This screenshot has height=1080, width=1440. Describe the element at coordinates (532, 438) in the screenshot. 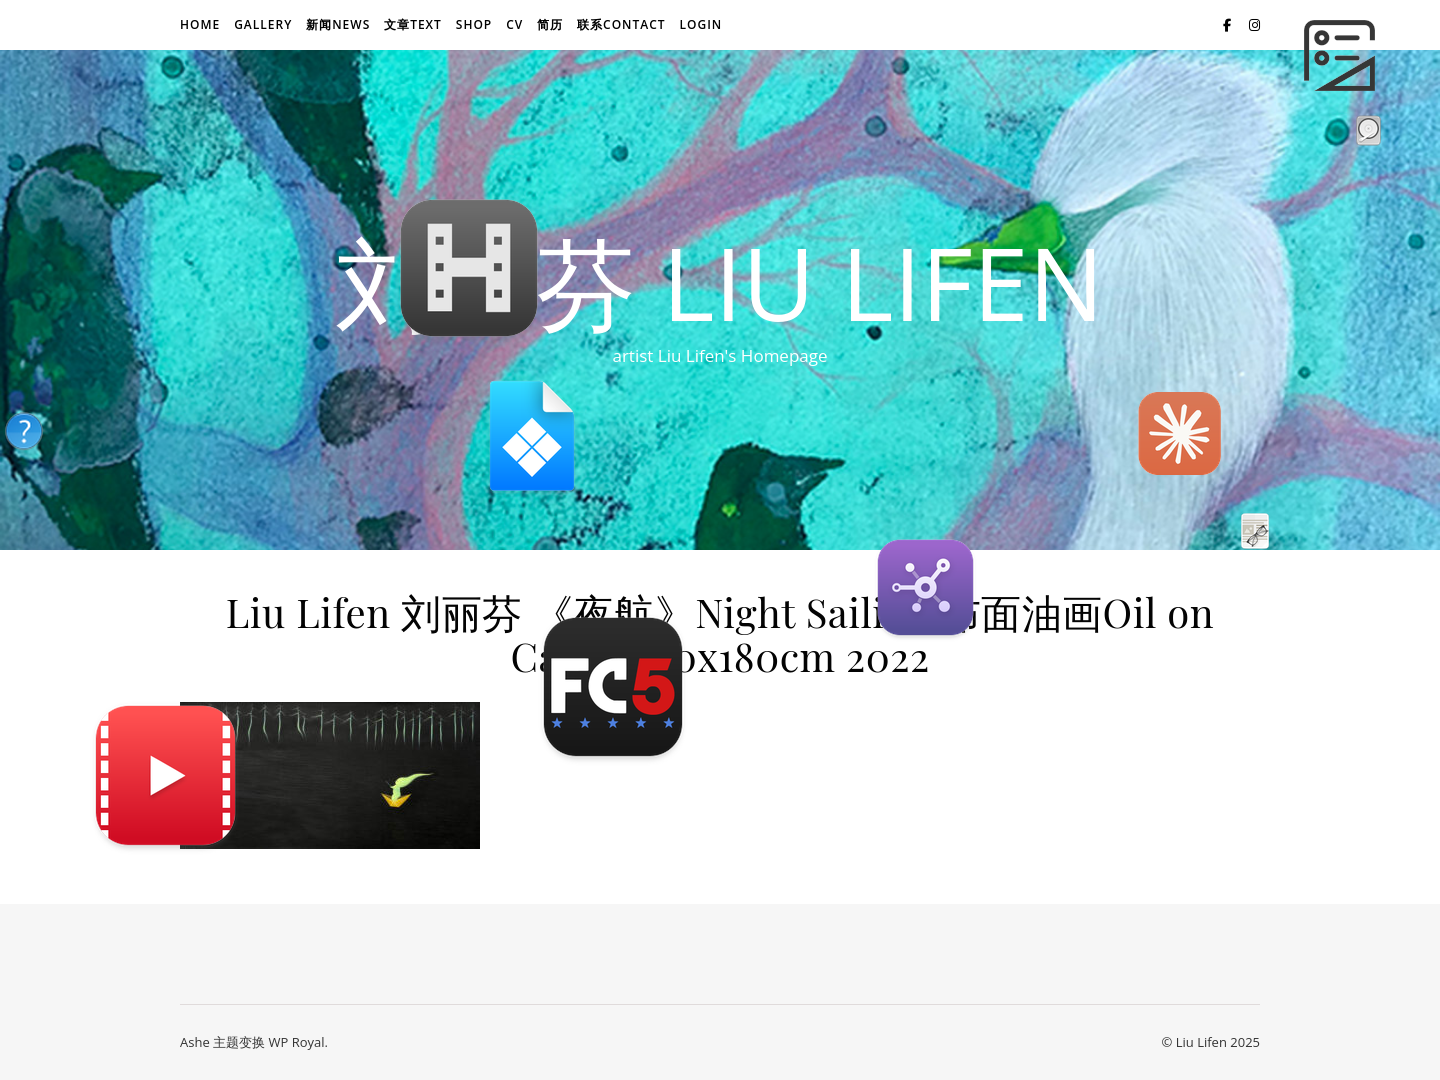

I see `windows control panel file running through wine compatibility layer` at that location.